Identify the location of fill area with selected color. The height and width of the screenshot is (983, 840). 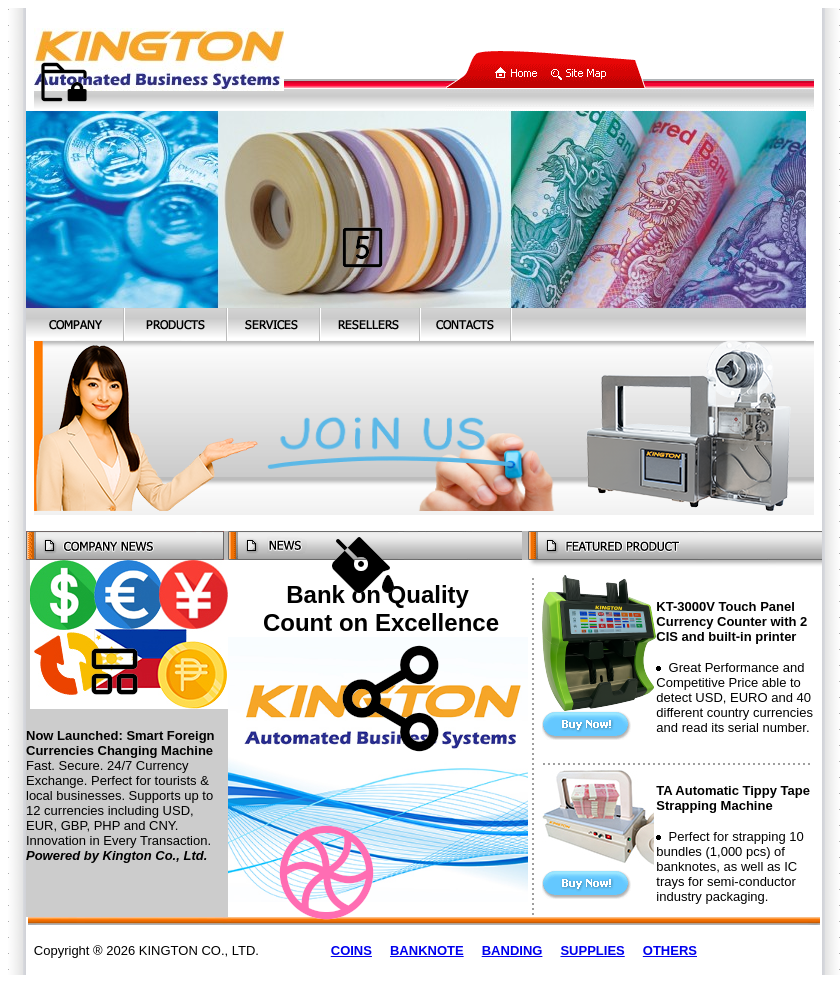
(362, 567).